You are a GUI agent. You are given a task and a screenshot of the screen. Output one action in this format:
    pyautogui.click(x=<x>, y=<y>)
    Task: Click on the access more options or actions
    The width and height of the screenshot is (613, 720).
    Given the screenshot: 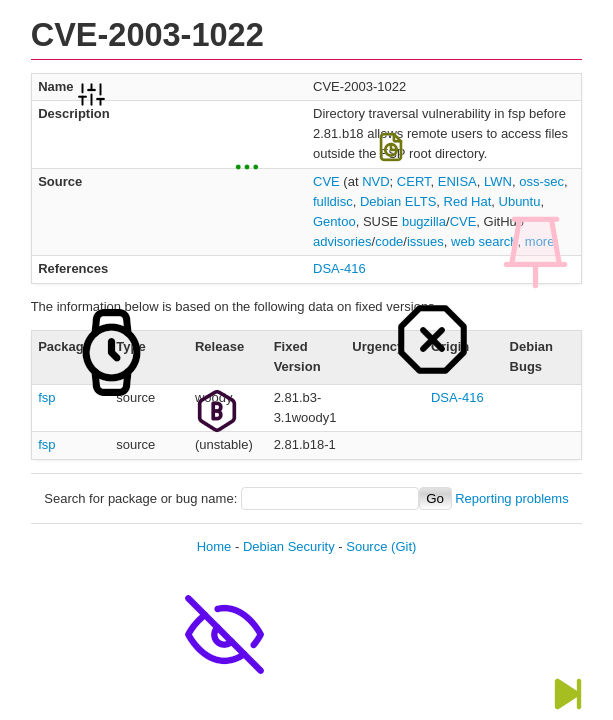 What is the action you would take?
    pyautogui.click(x=247, y=167)
    